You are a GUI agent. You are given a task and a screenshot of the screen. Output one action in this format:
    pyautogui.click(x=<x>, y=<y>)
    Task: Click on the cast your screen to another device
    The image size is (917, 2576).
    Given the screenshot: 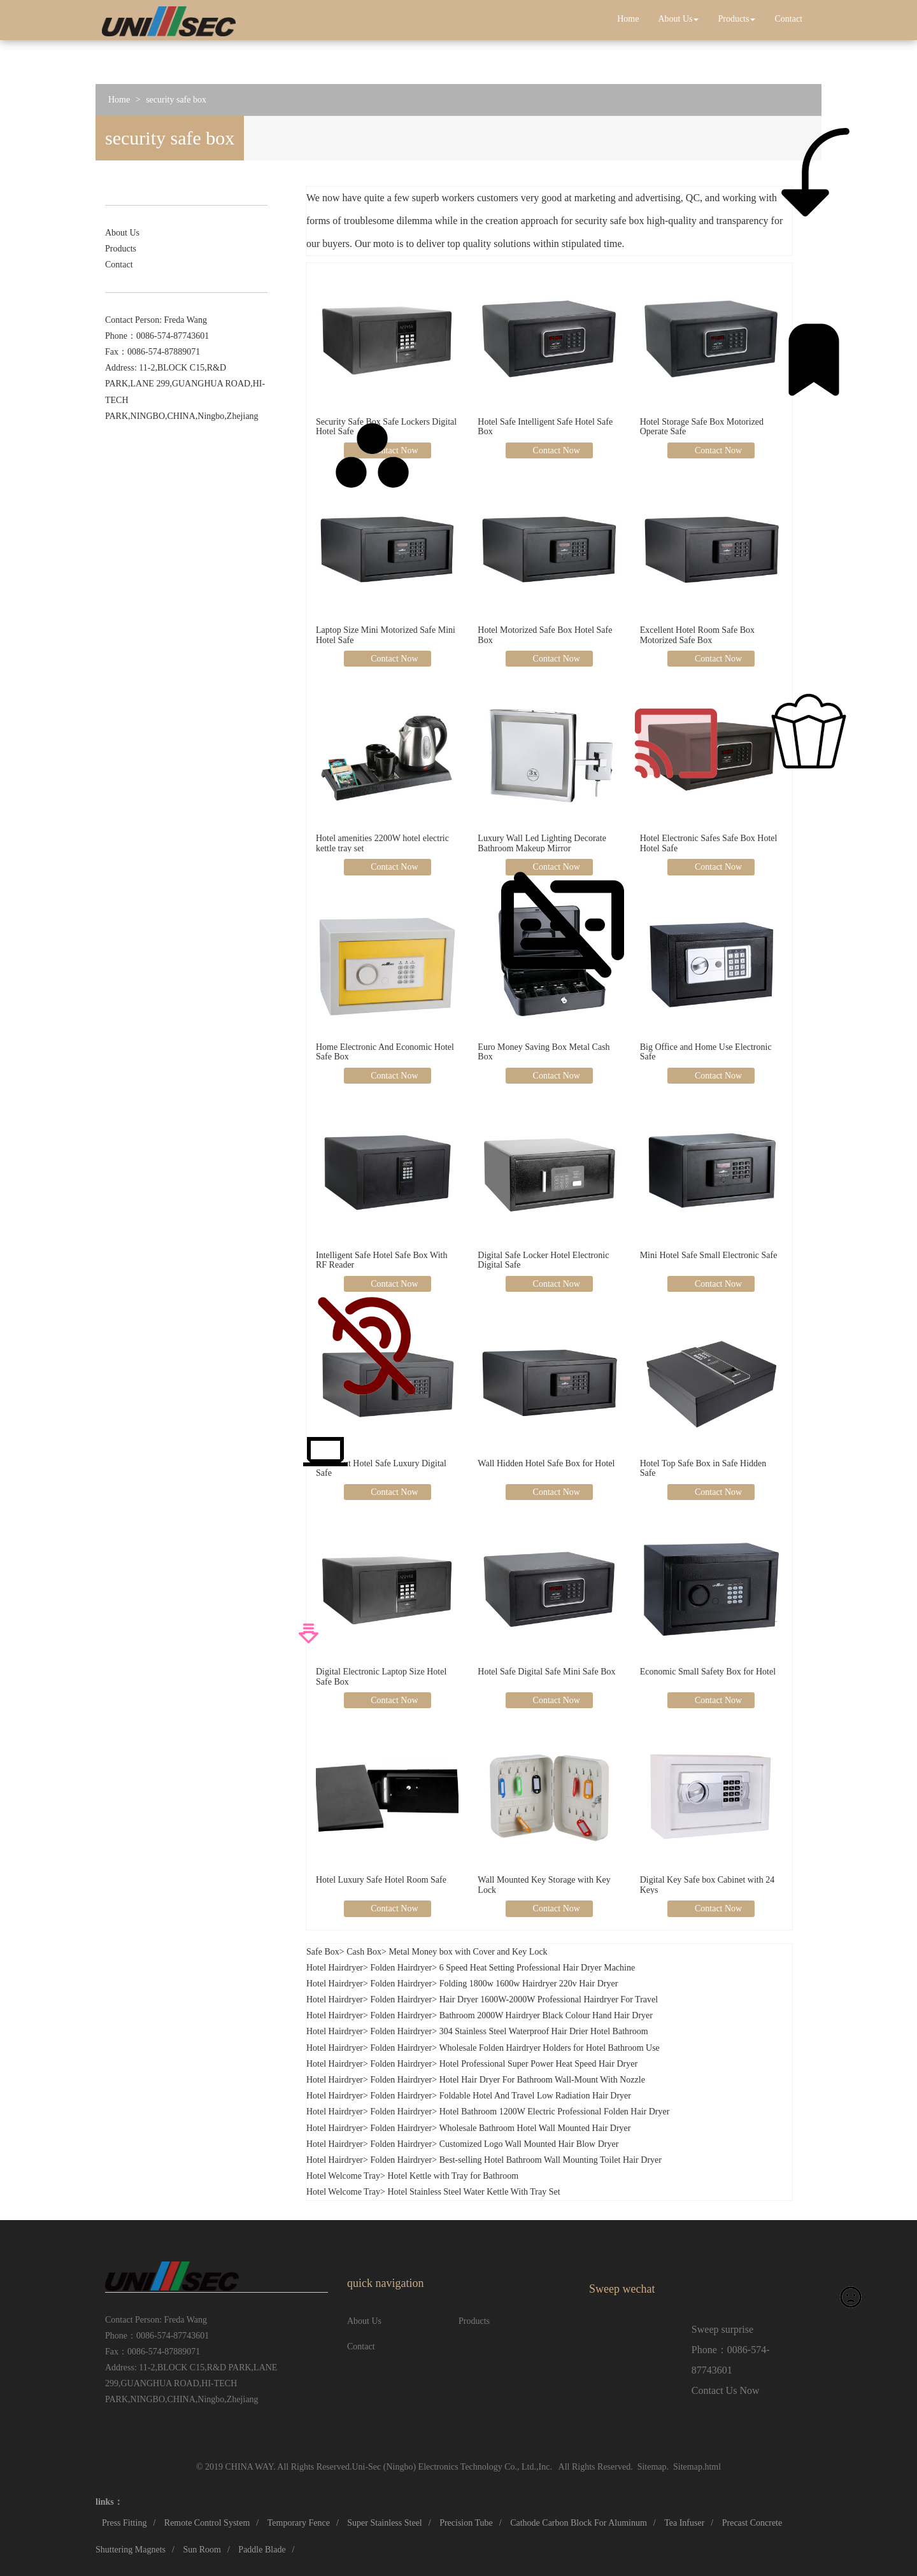 What is the action you would take?
    pyautogui.click(x=676, y=743)
    